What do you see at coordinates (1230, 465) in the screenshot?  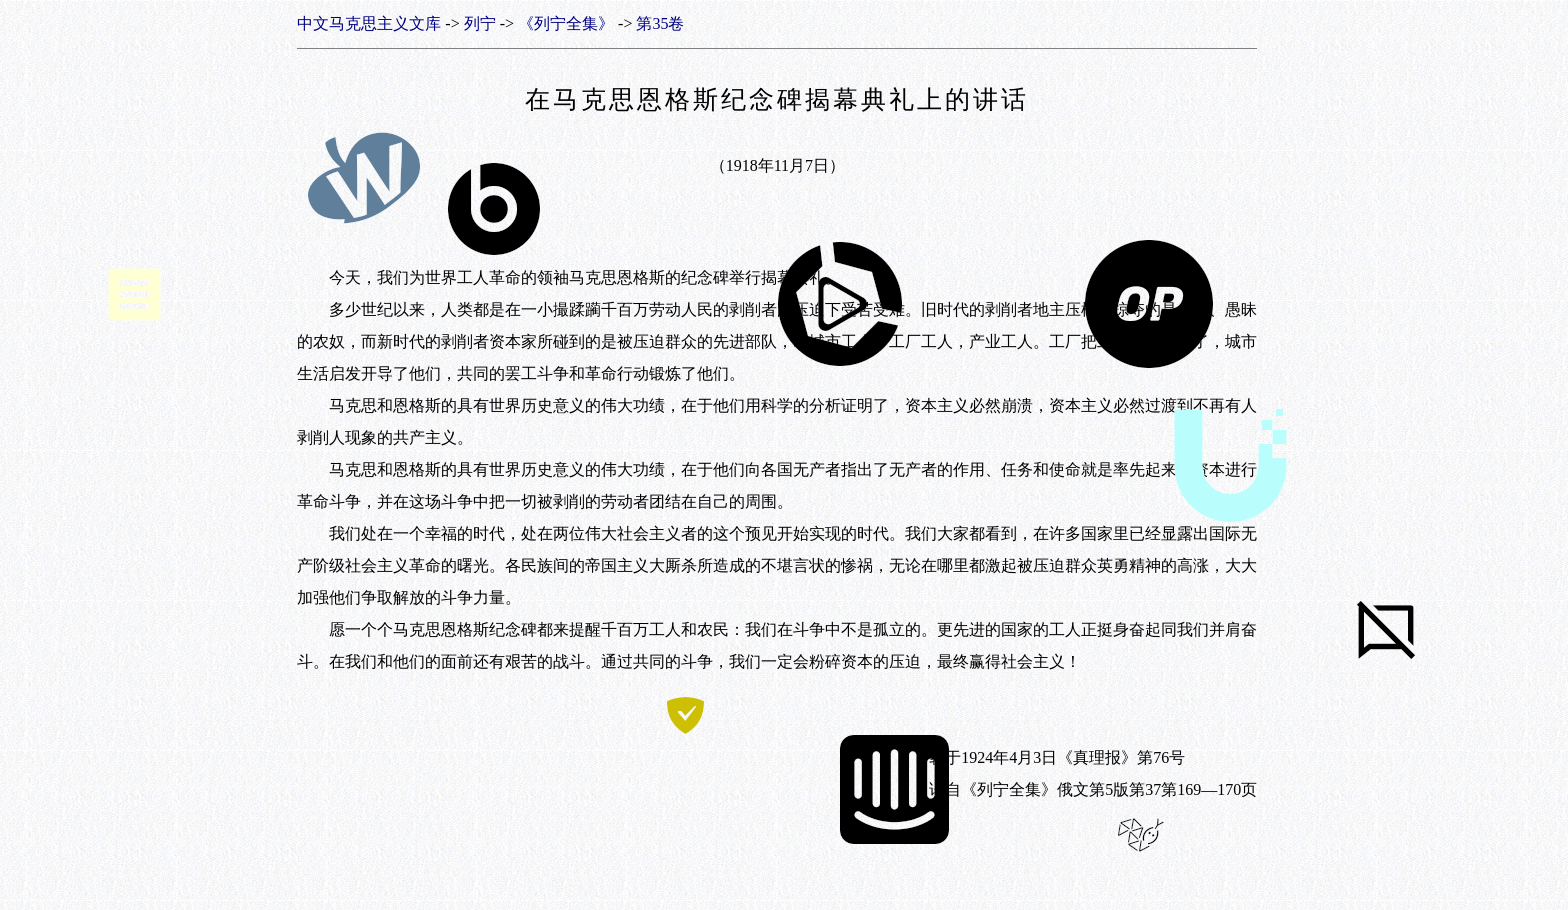 I see `ubiquiti networks company logo` at bounding box center [1230, 465].